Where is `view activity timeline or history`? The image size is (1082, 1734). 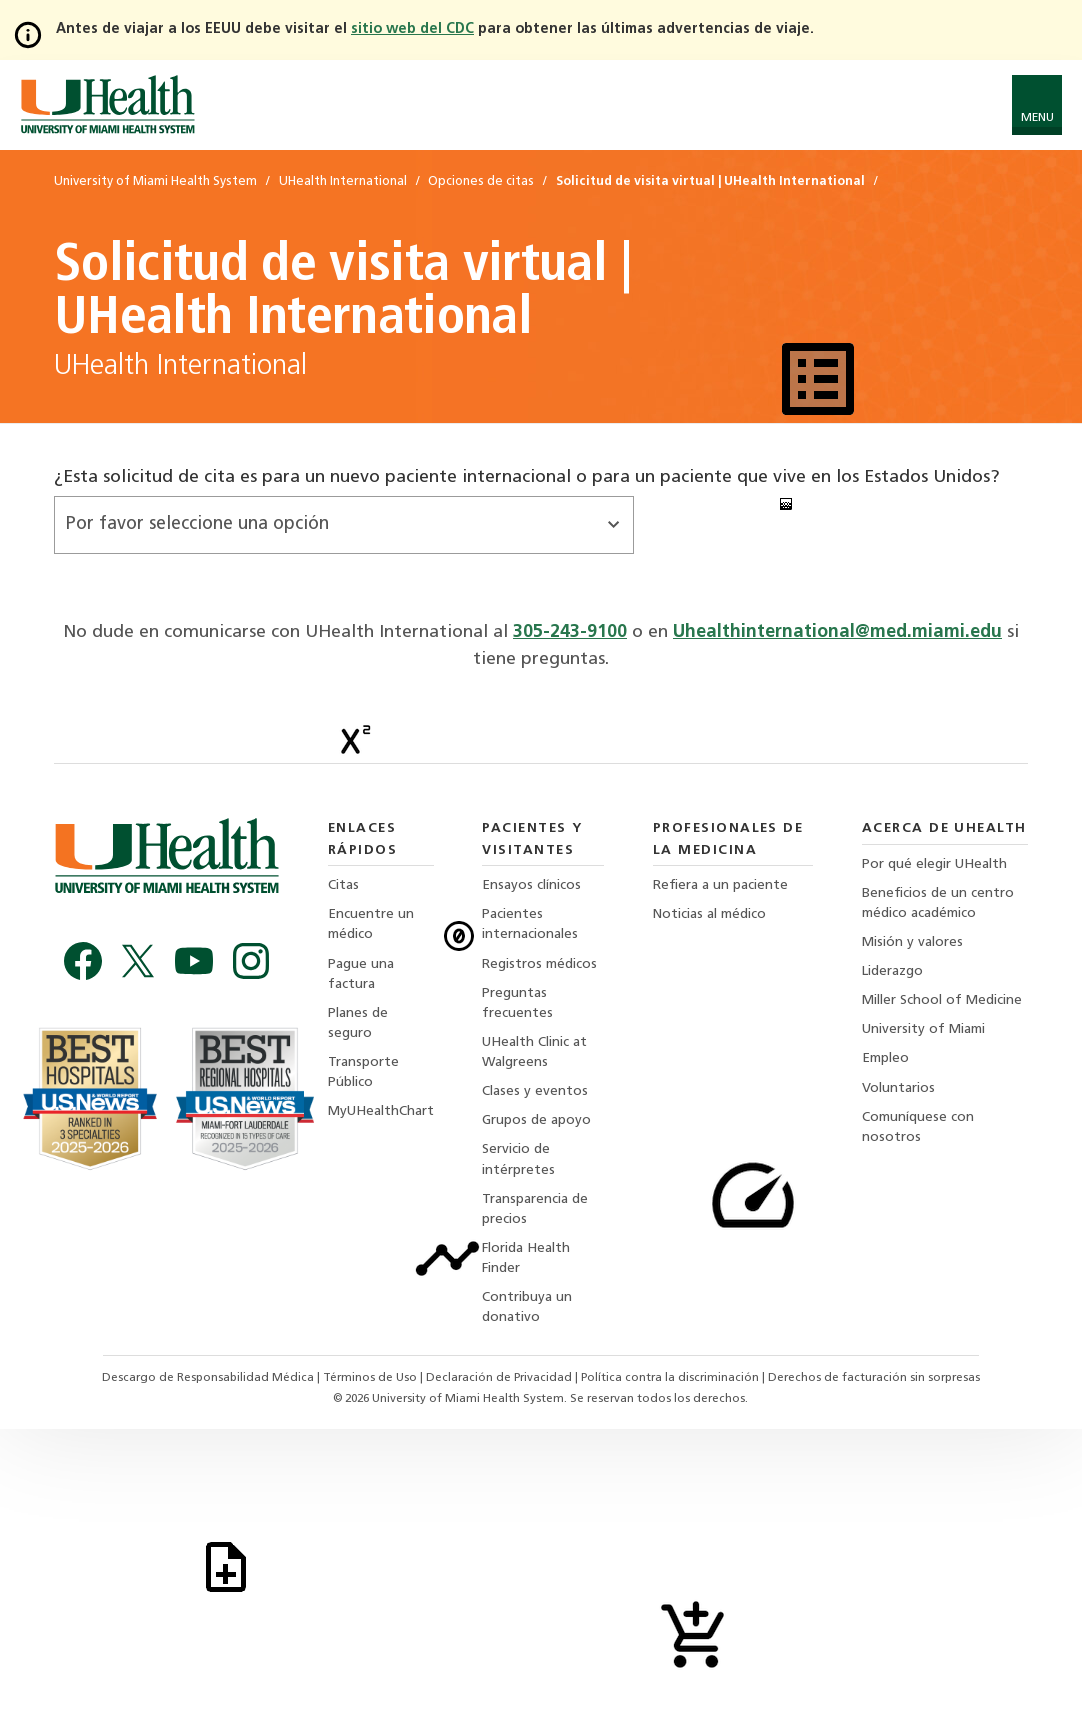
view activity timeline or history is located at coordinates (447, 1258).